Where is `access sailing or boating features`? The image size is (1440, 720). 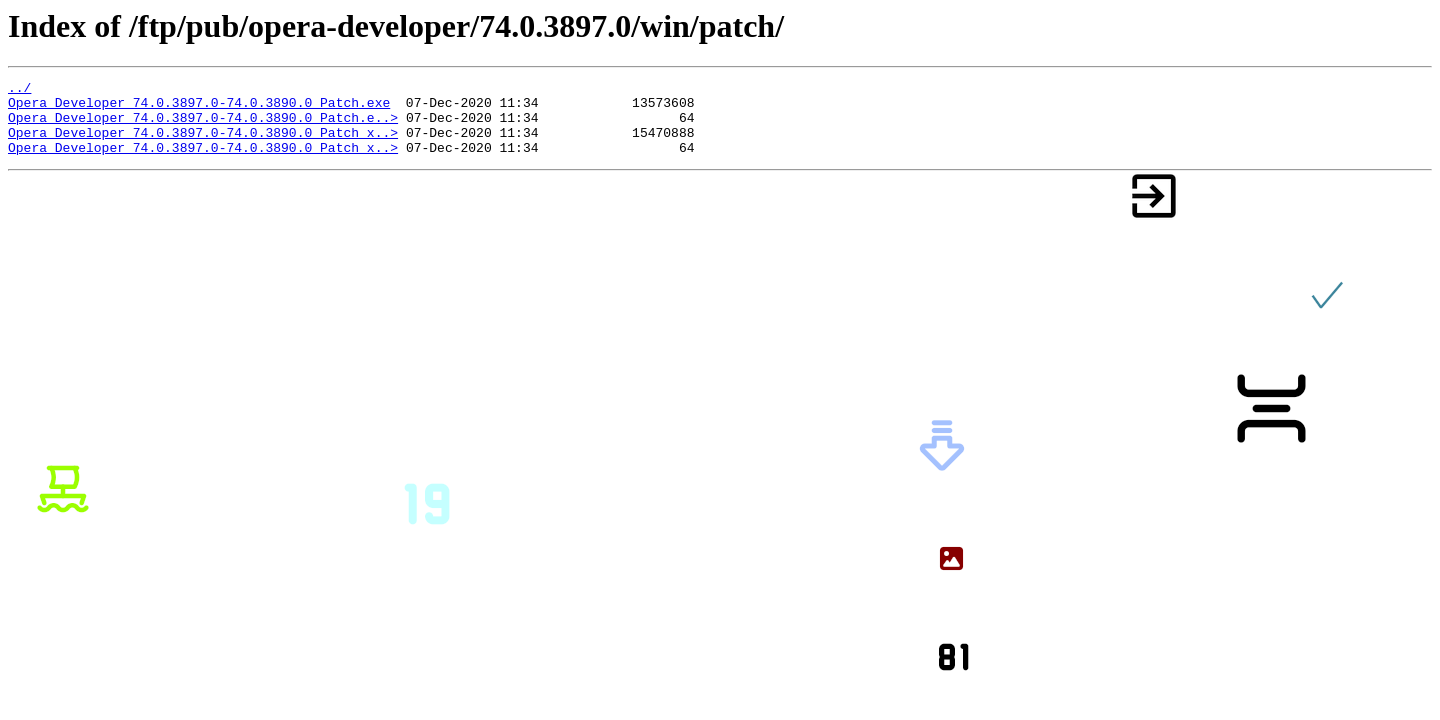 access sailing or boating features is located at coordinates (63, 489).